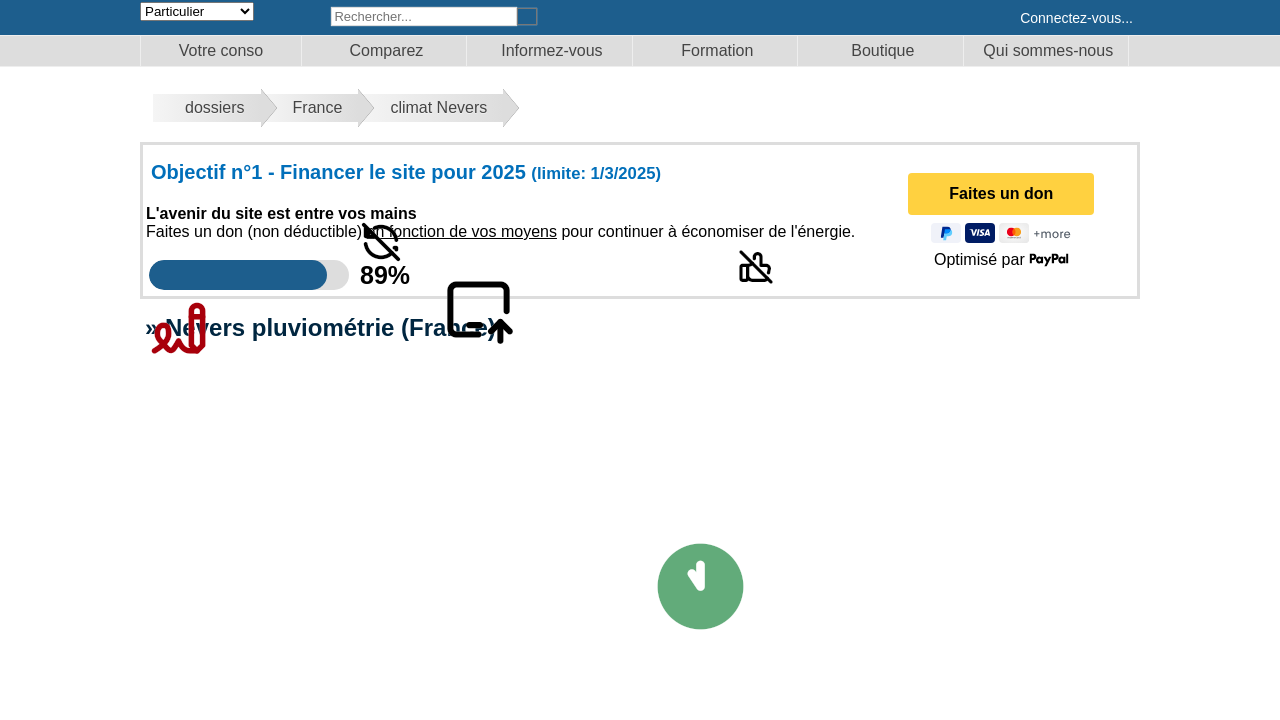  I want to click on upload content to tablet device, so click(478, 309).